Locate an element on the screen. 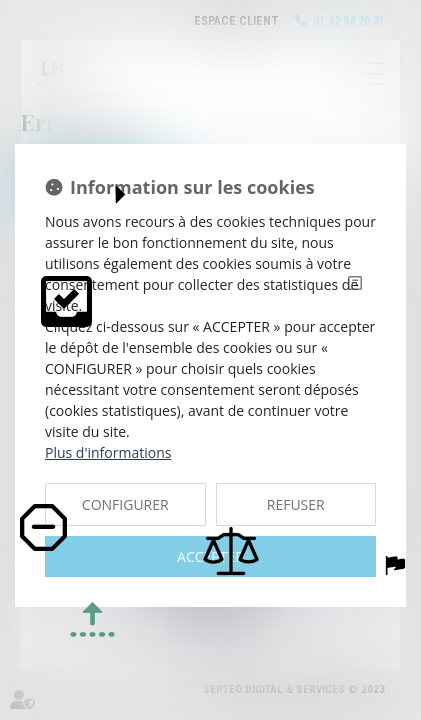 This screenshot has width=421, height=720. collapse content upward is located at coordinates (92, 622).